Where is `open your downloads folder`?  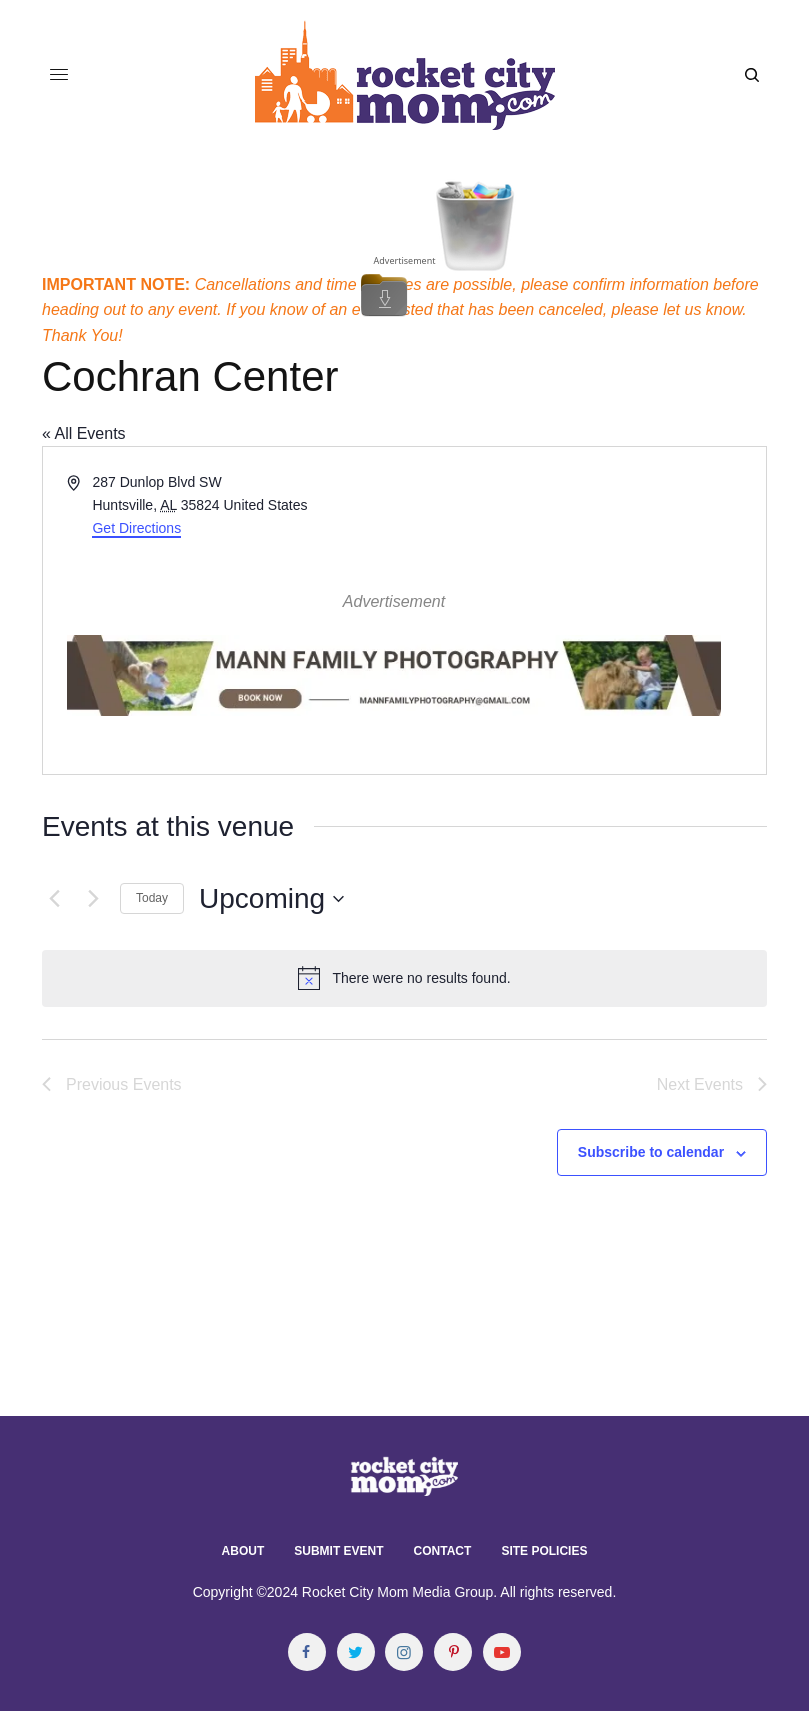 open your downloads folder is located at coordinates (384, 295).